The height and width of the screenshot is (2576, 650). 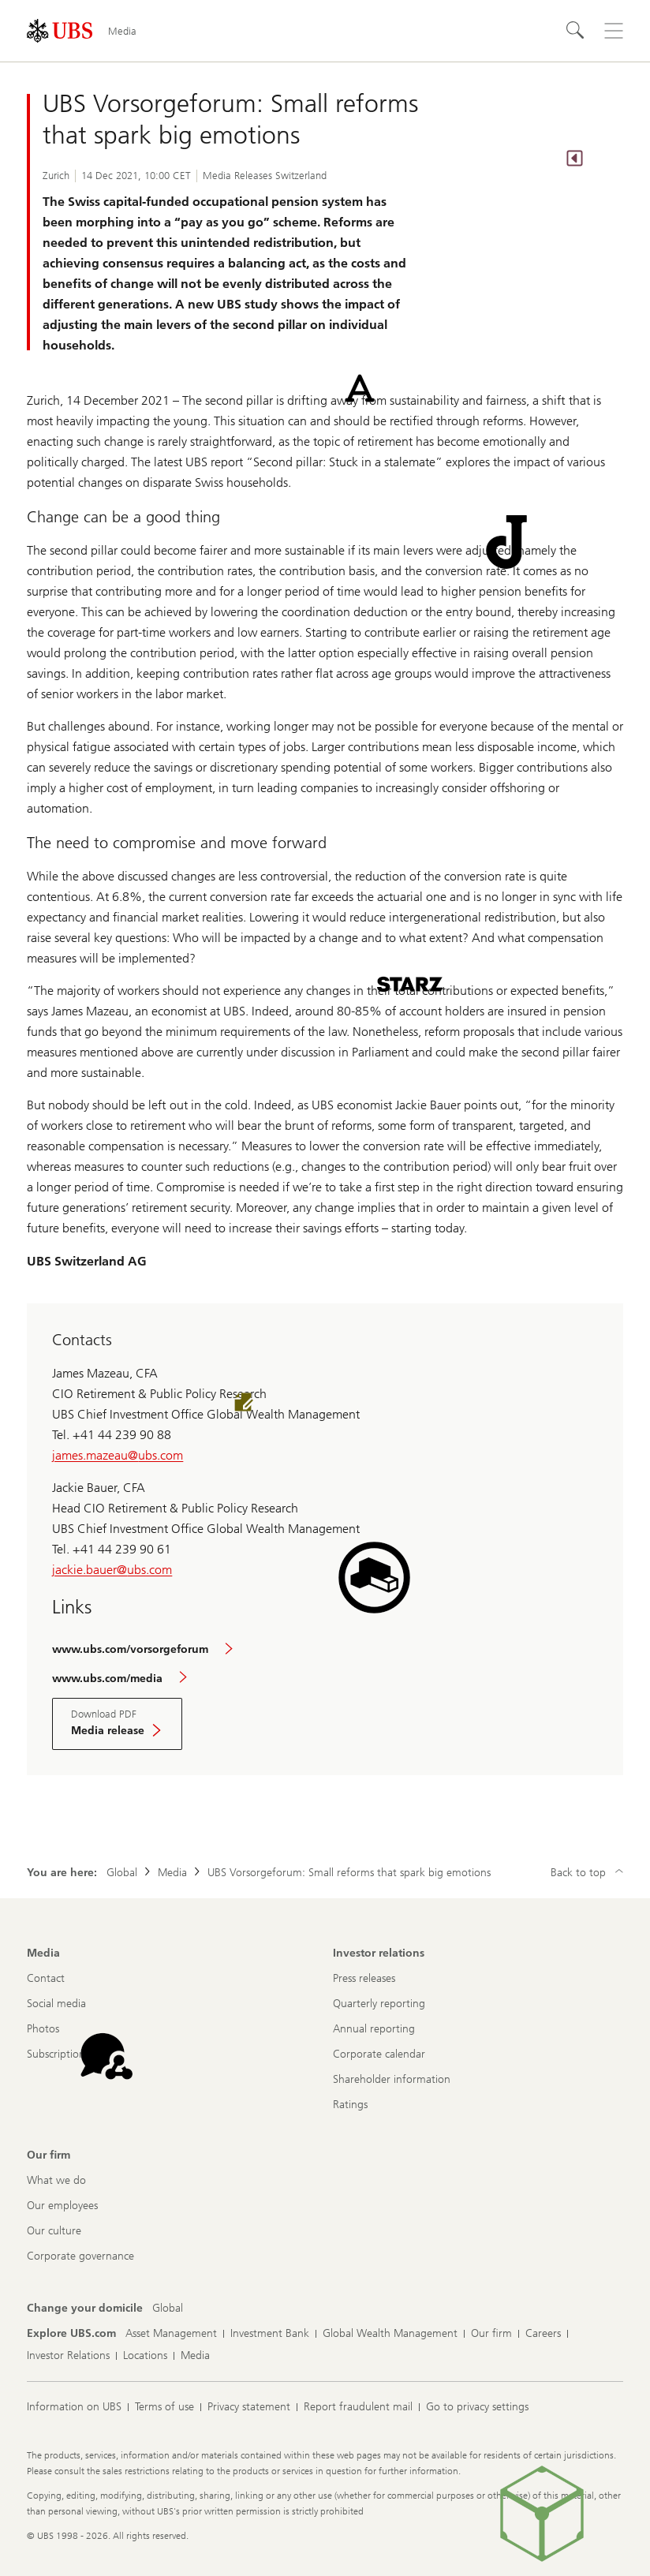 What do you see at coordinates (374, 1577) in the screenshot?
I see `indicates content is licensed for remixing` at bounding box center [374, 1577].